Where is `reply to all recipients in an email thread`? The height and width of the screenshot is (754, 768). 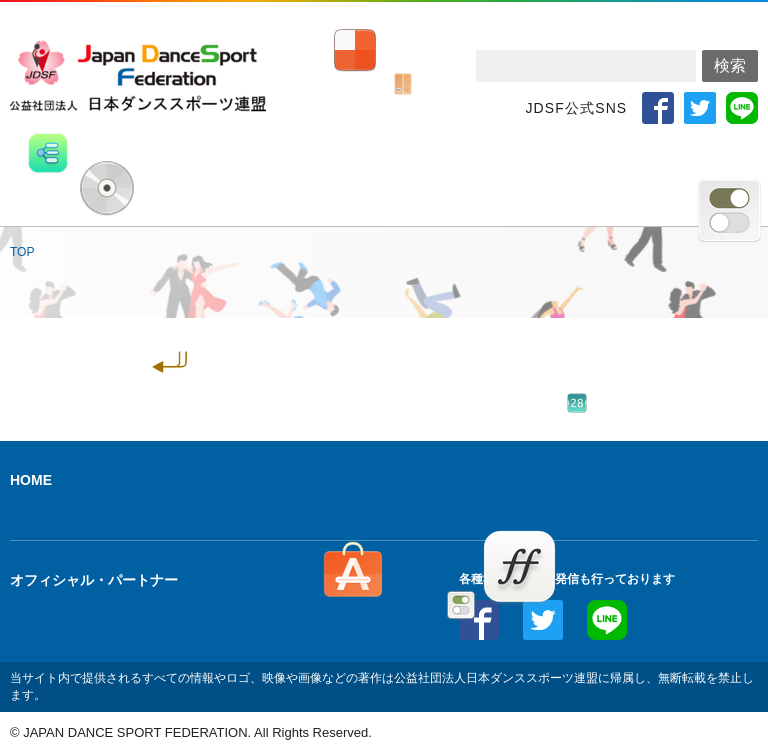
reply to all recipients in an email thread is located at coordinates (169, 362).